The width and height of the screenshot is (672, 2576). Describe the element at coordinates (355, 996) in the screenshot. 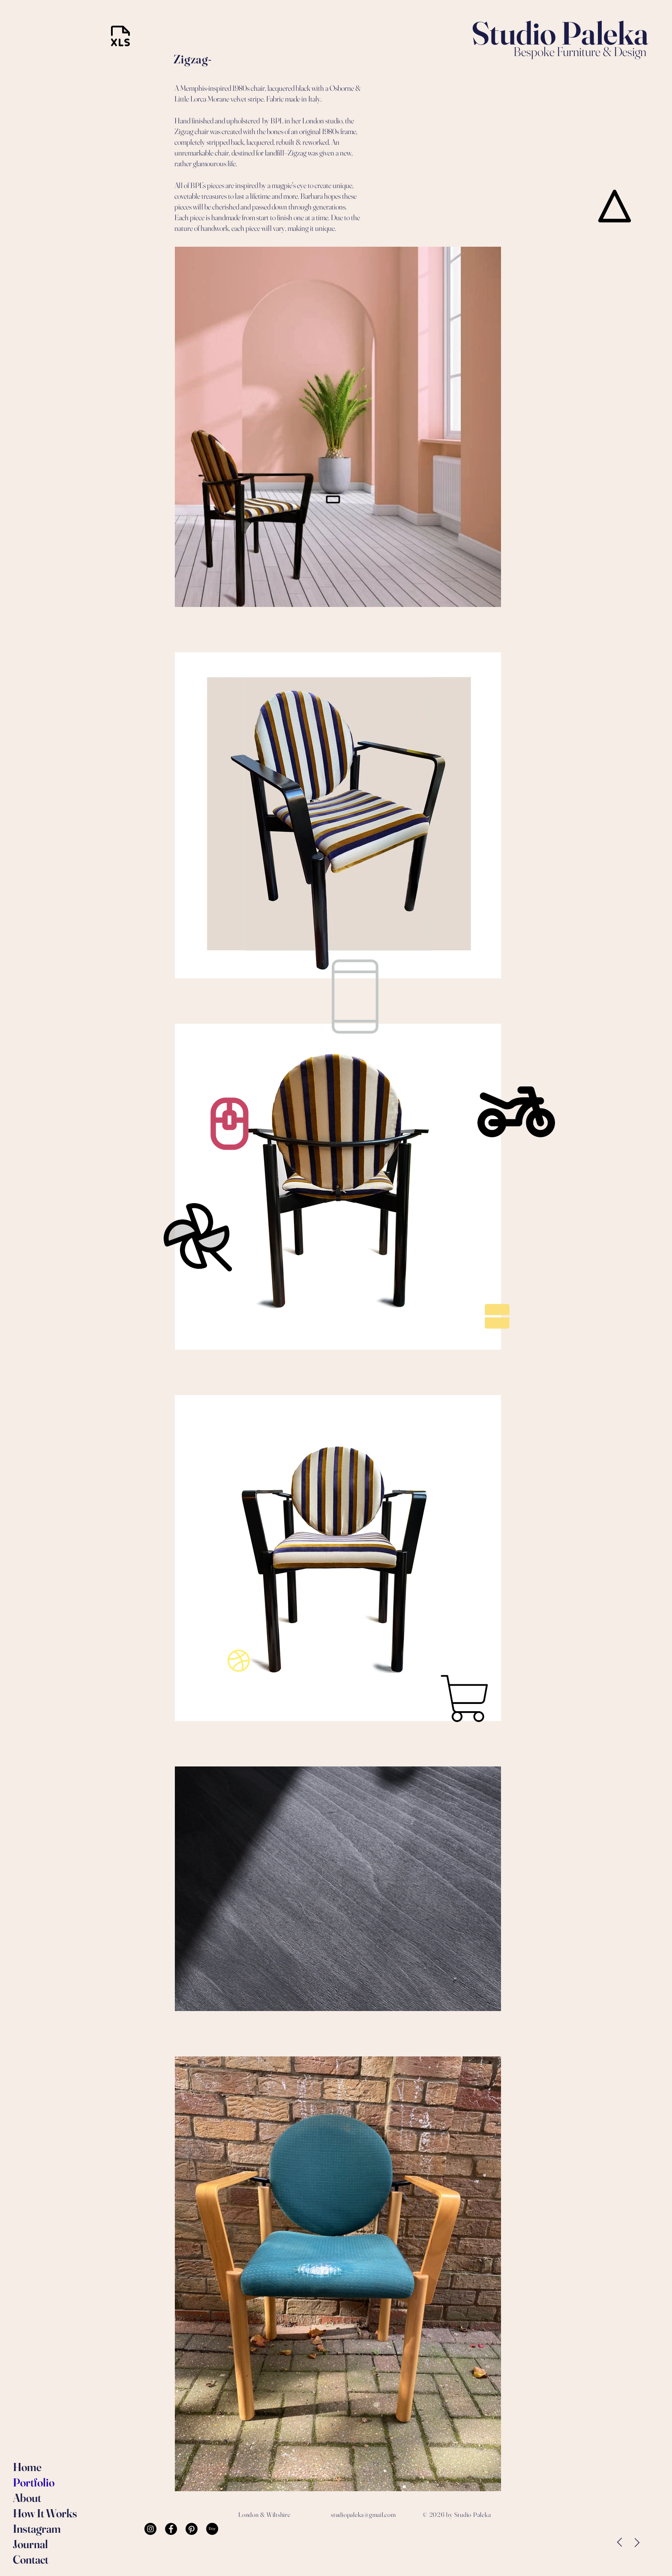

I see `access mobile device settings` at that location.